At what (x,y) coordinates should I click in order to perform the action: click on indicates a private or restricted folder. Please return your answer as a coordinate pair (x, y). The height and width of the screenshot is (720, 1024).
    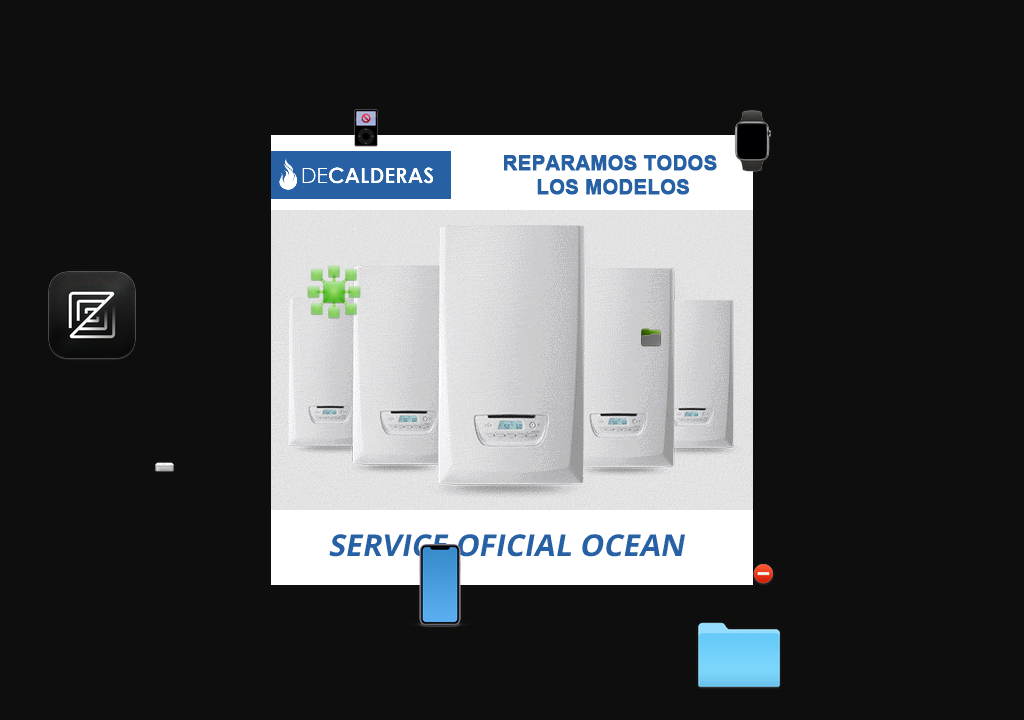
    Looking at the image, I should click on (725, 544).